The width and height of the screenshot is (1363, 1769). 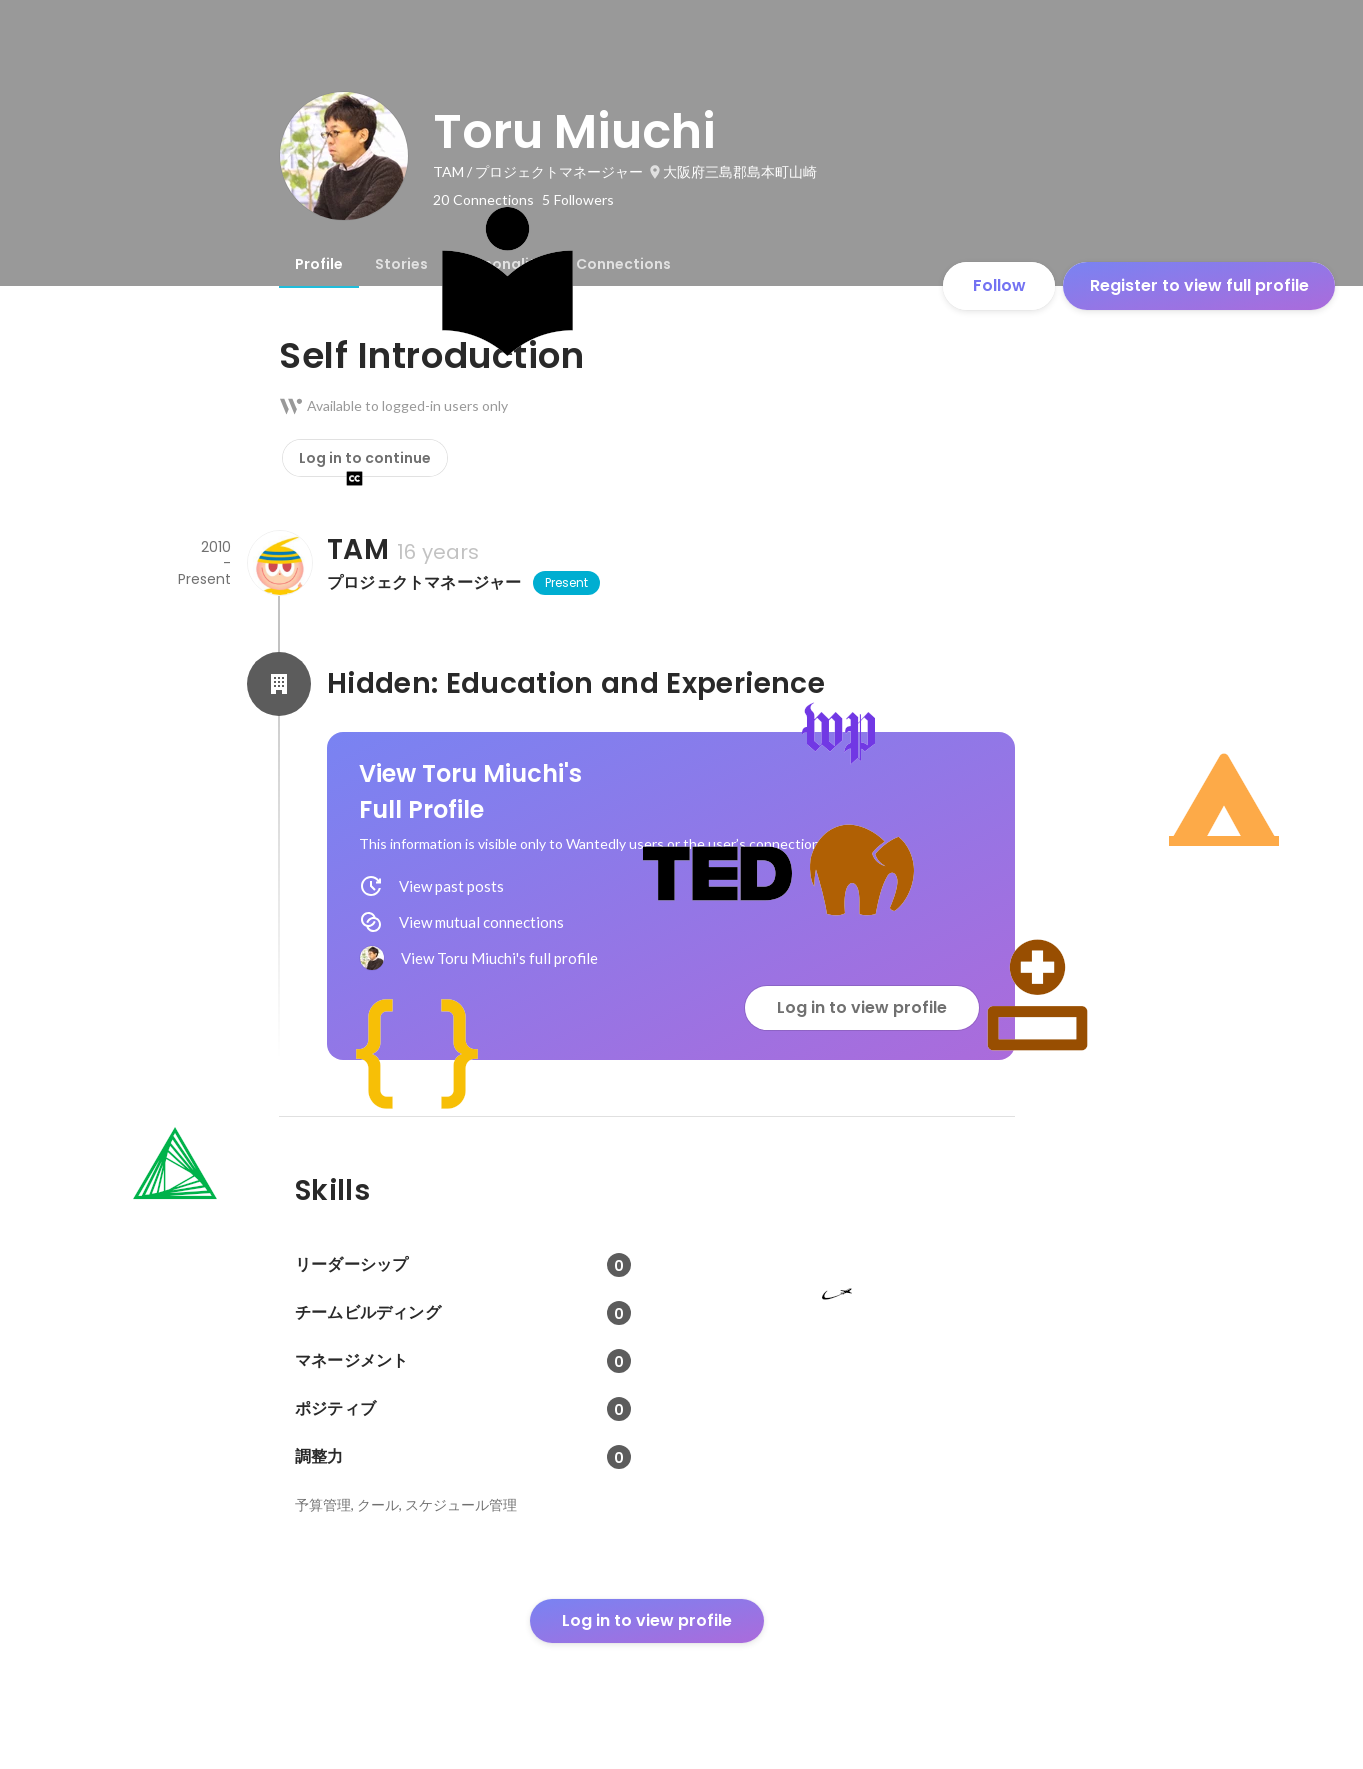 What do you see at coordinates (1224, 801) in the screenshot?
I see `view campground or camping locations` at bounding box center [1224, 801].